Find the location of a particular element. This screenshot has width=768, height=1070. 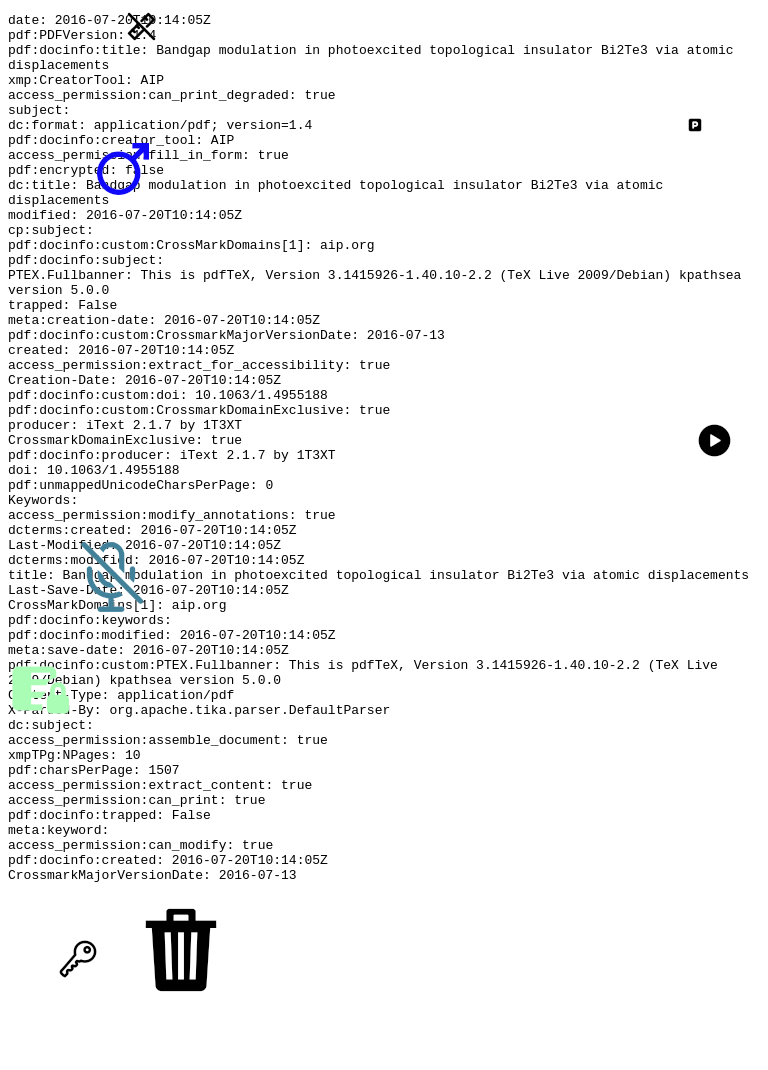

mute your microphone is located at coordinates (111, 577).